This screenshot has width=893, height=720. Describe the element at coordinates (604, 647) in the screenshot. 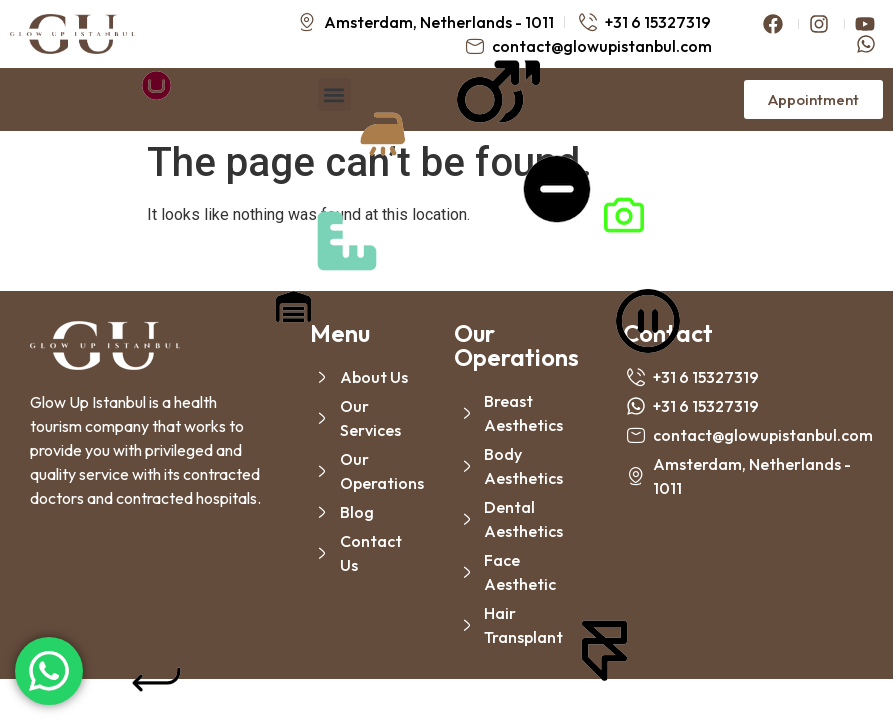

I see `open Framer app` at that location.